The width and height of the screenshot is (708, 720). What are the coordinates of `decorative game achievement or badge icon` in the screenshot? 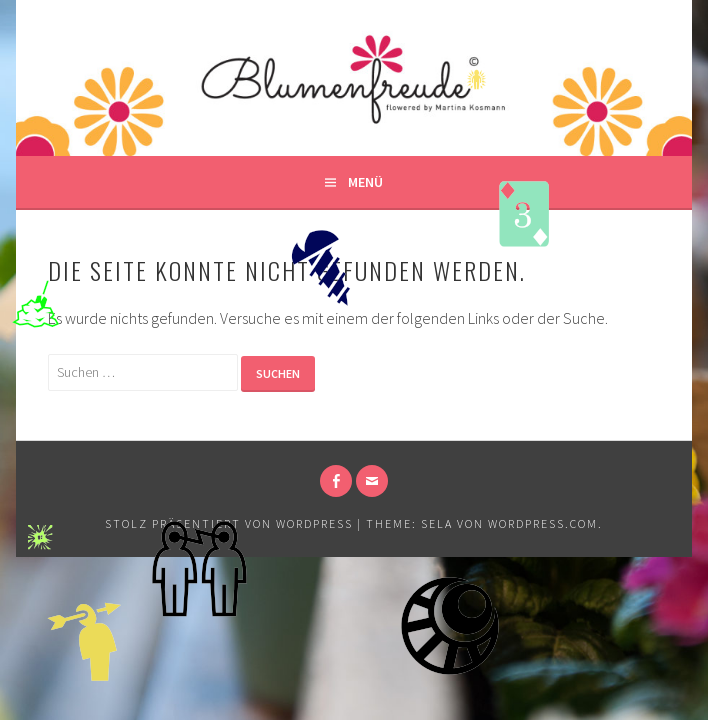 It's located at (450, 626).